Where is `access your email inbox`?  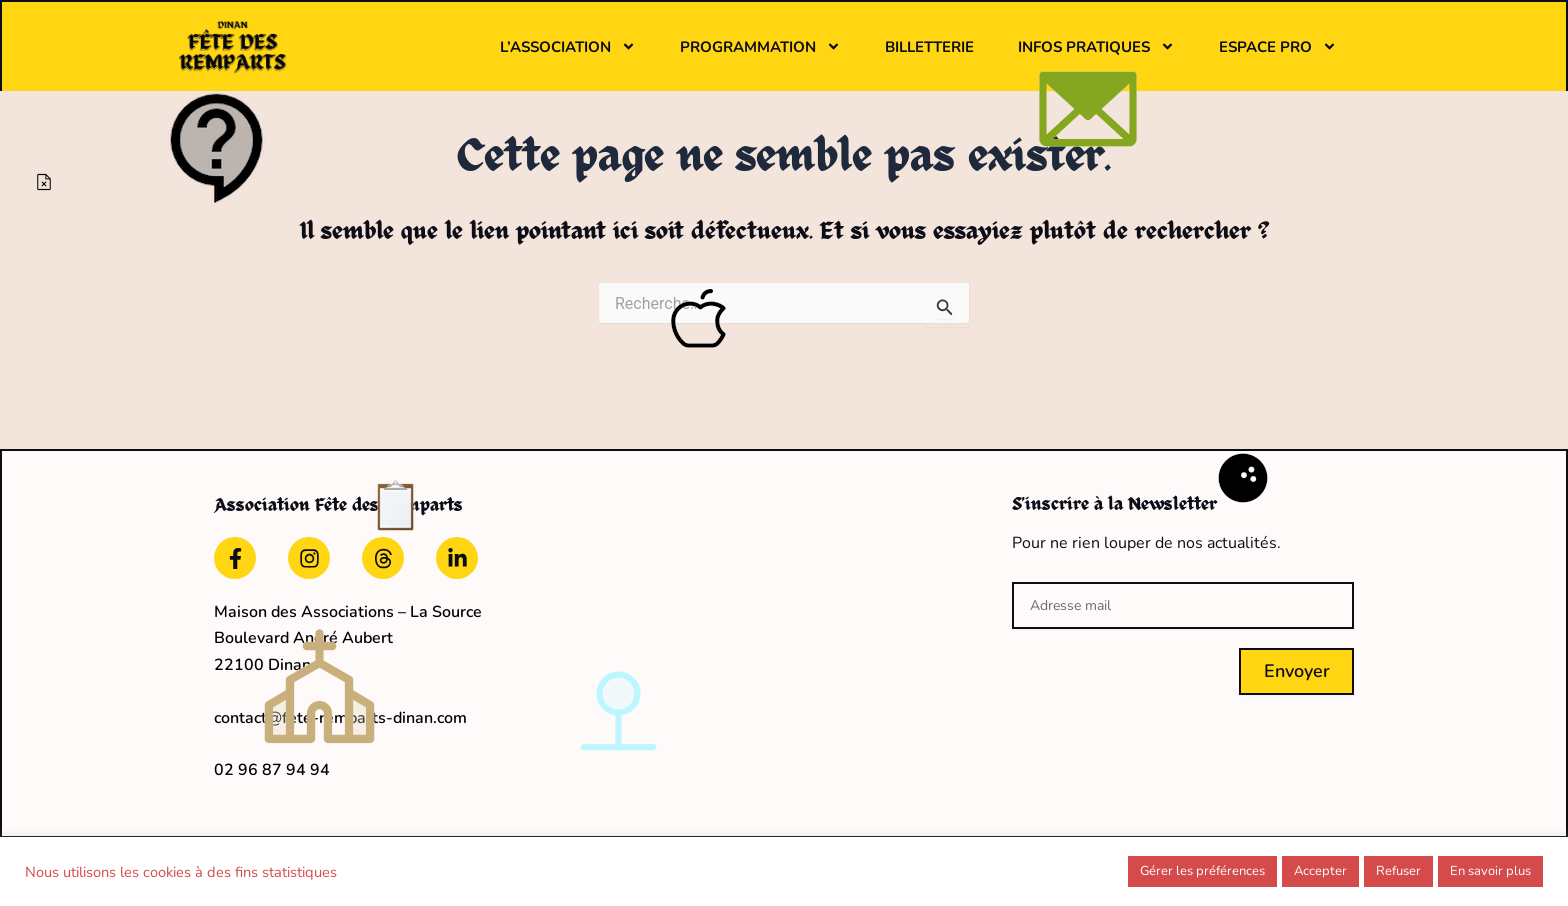 access your email inbox is located at coordinates (1088, 109).